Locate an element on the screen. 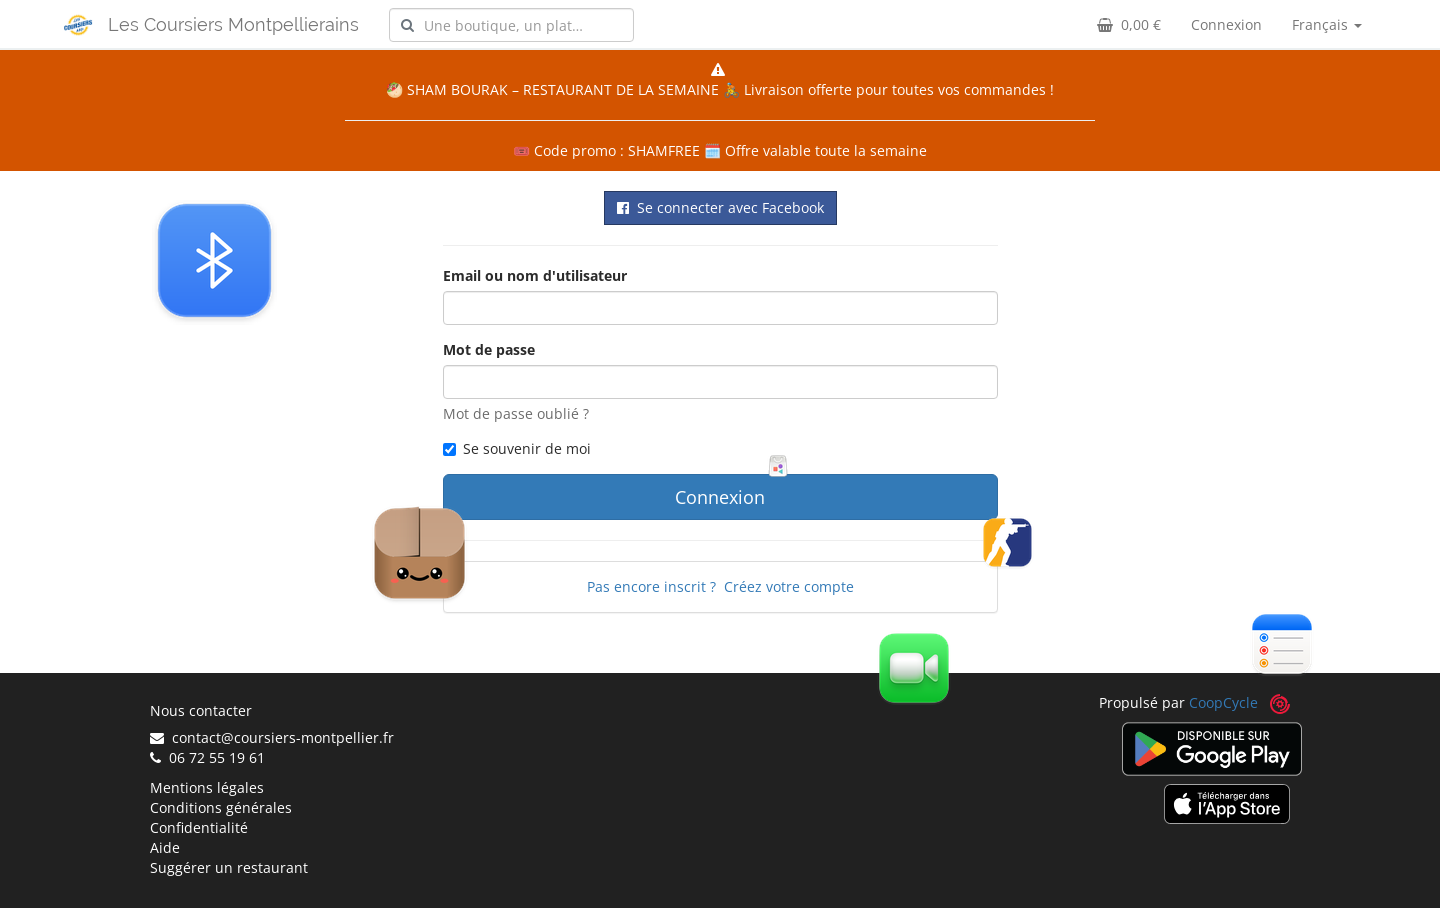 The height and width of the screenshot is (908, 1440). open the software center to browse and install apps is located at coordinates (778, 466).